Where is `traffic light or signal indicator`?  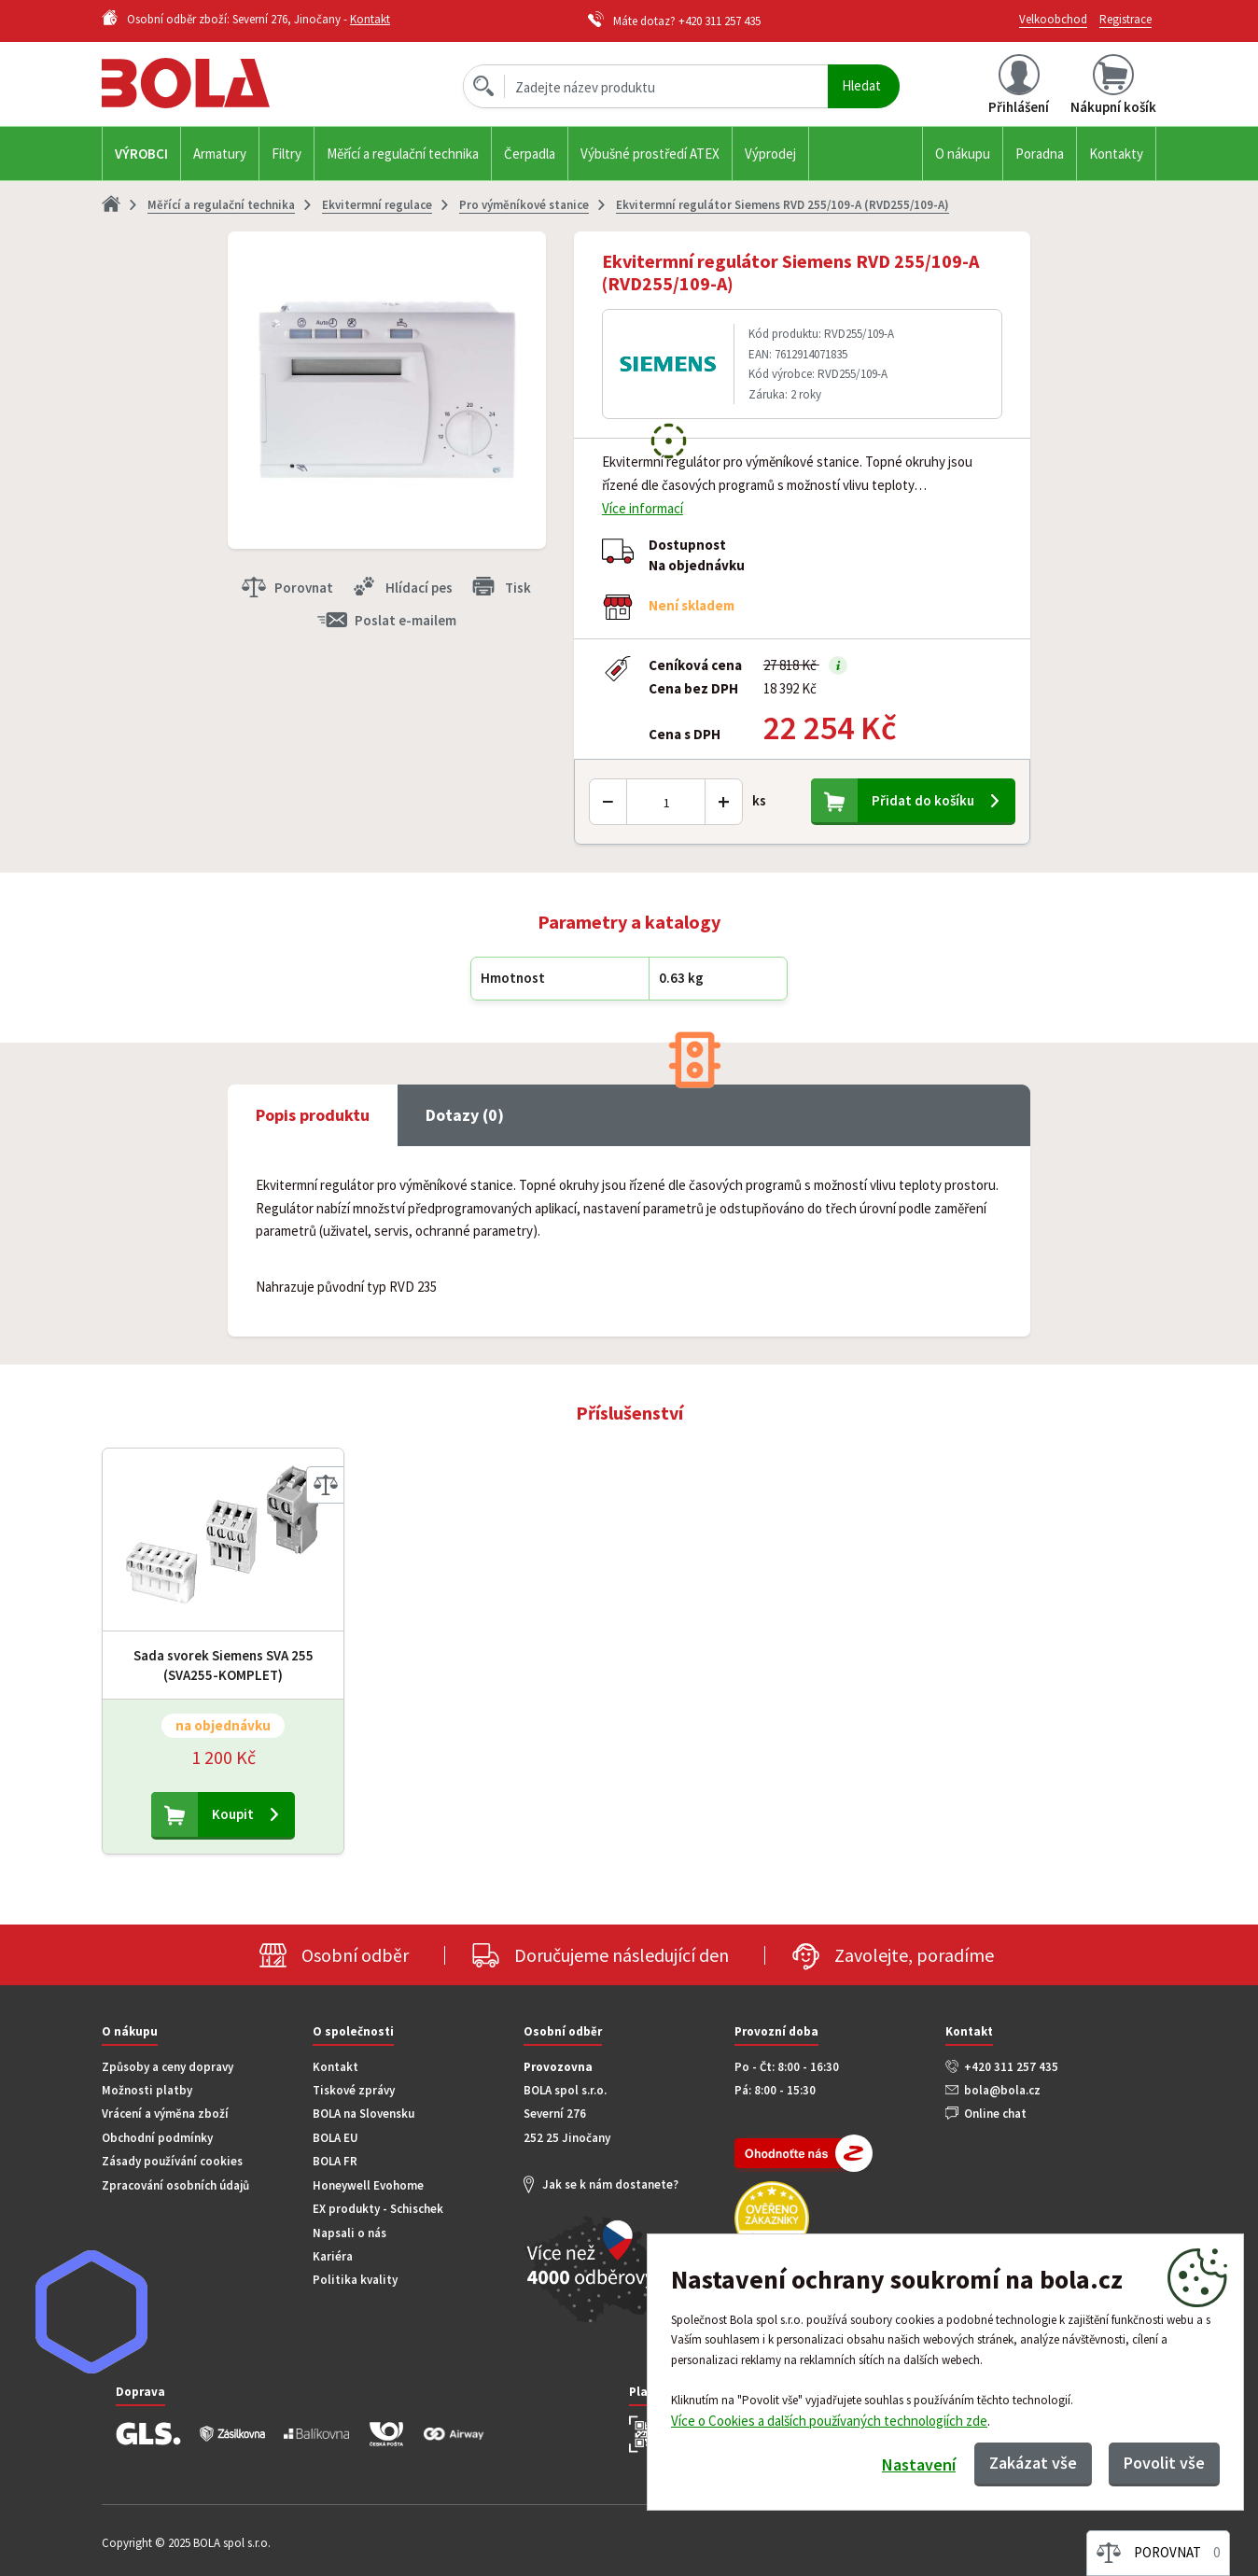 traffic light or signal indicator is located at coordinates (694, 1059).